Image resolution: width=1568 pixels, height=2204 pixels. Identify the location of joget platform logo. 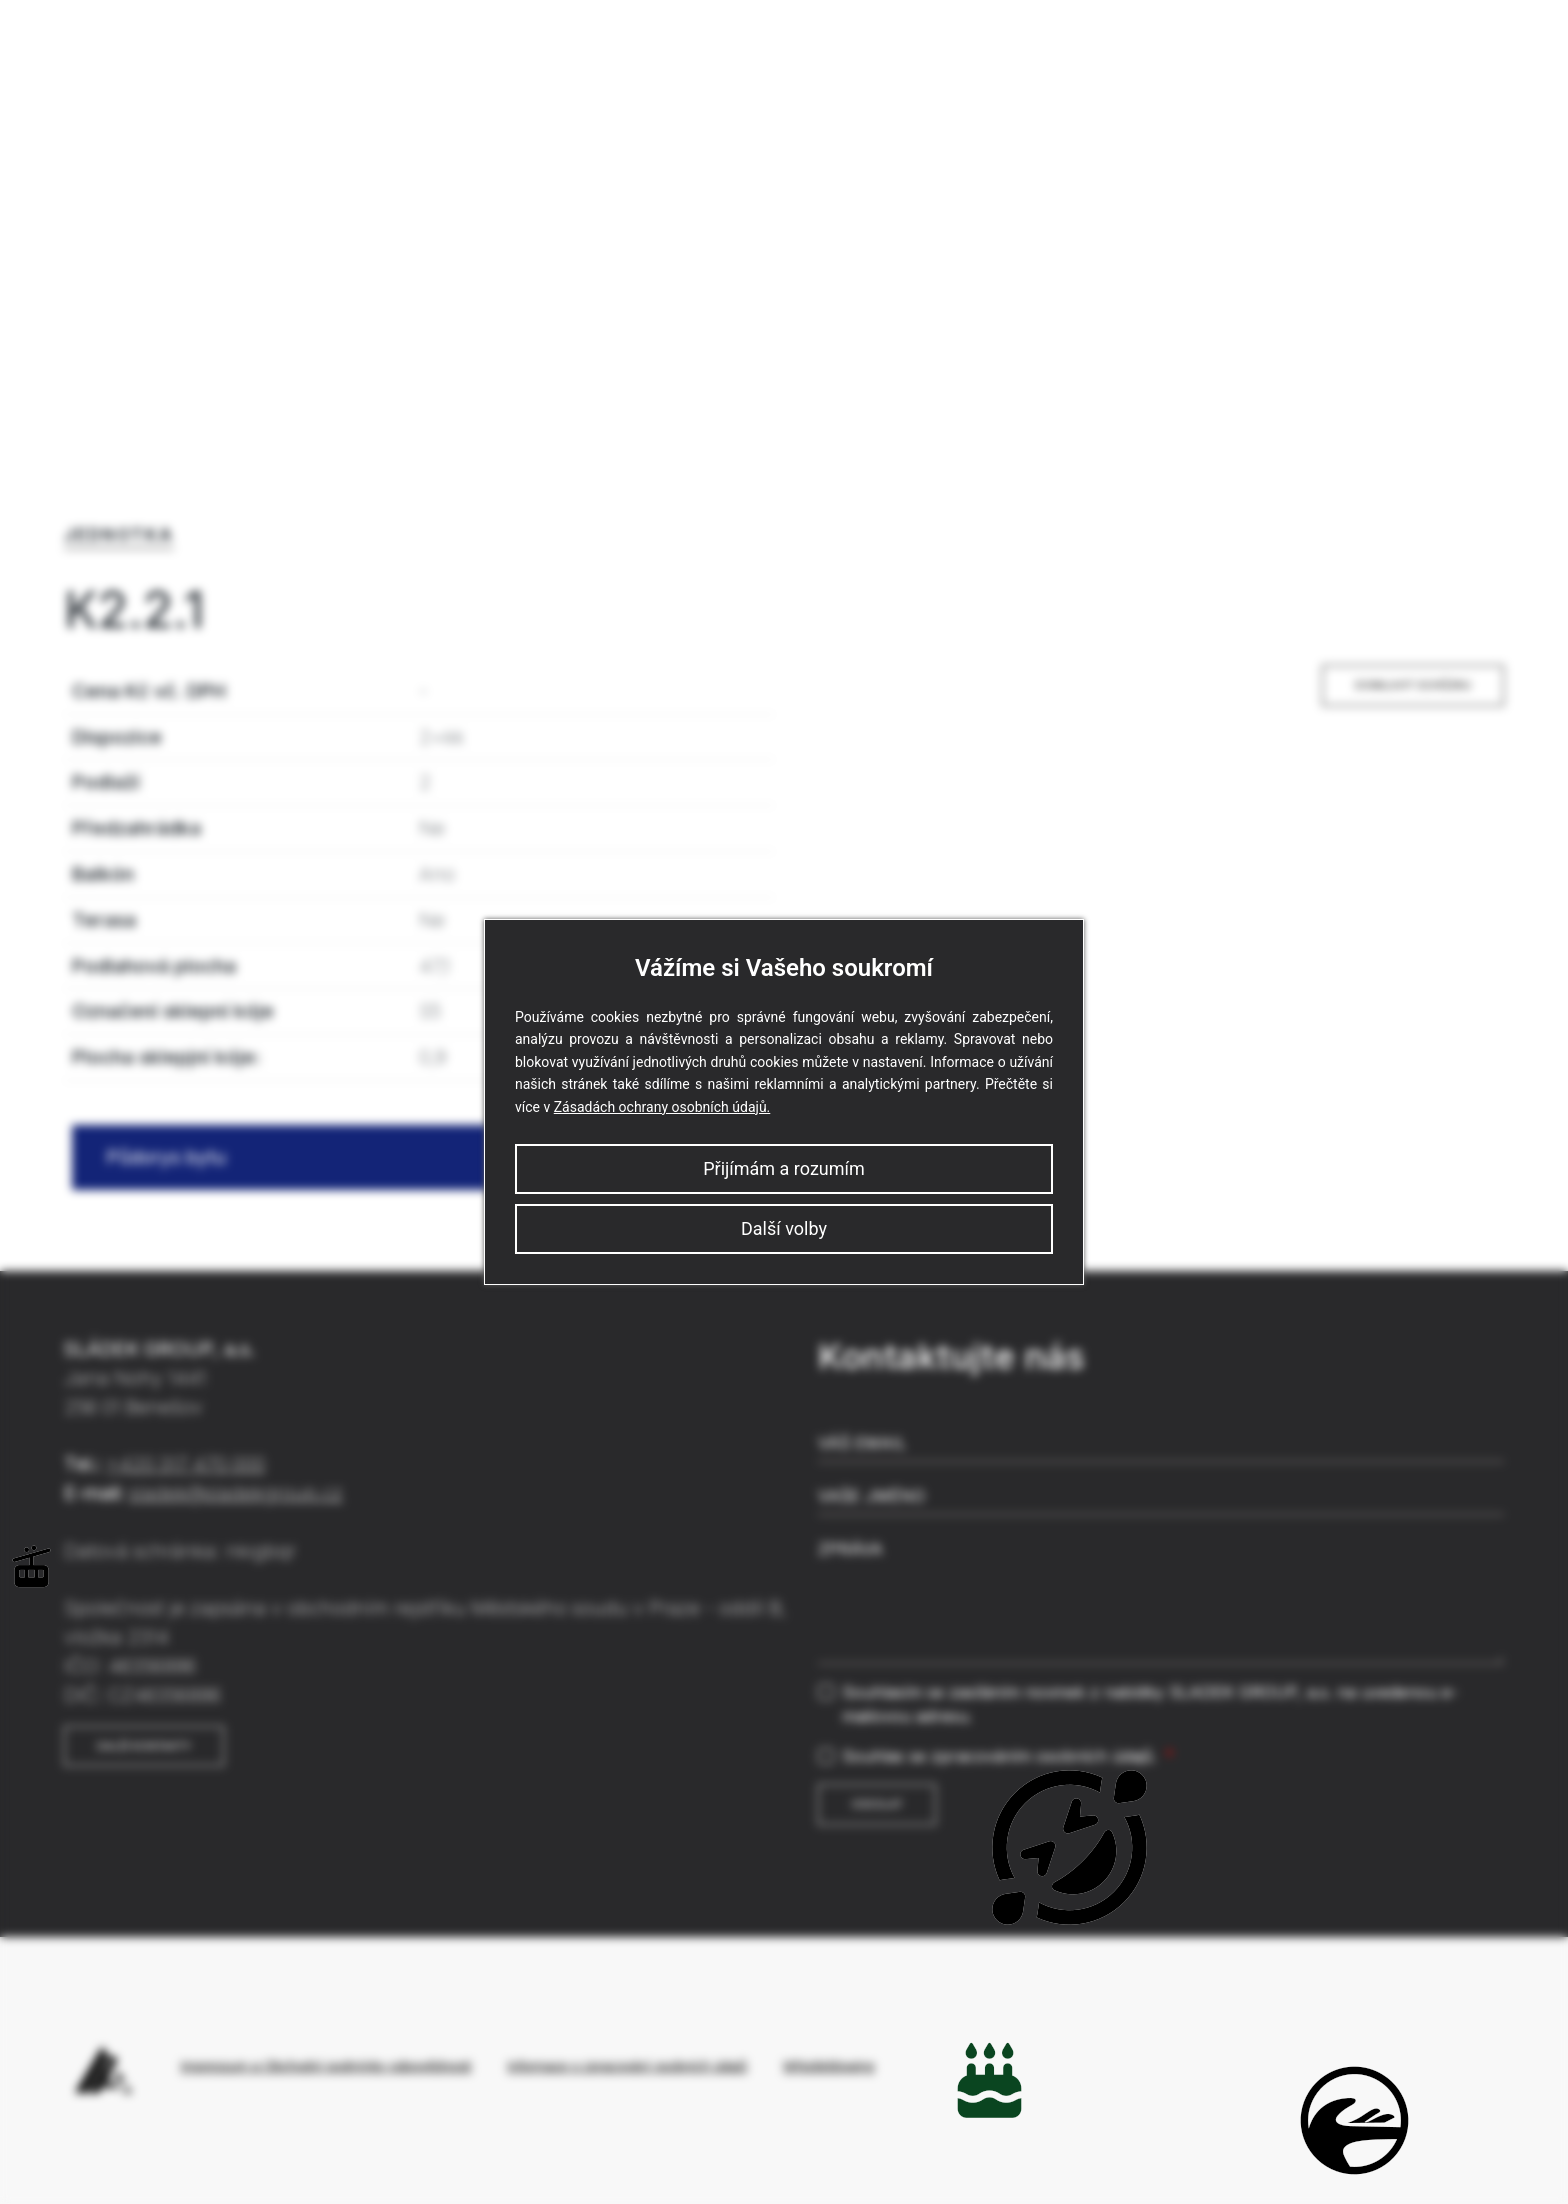
(1354, 2120).